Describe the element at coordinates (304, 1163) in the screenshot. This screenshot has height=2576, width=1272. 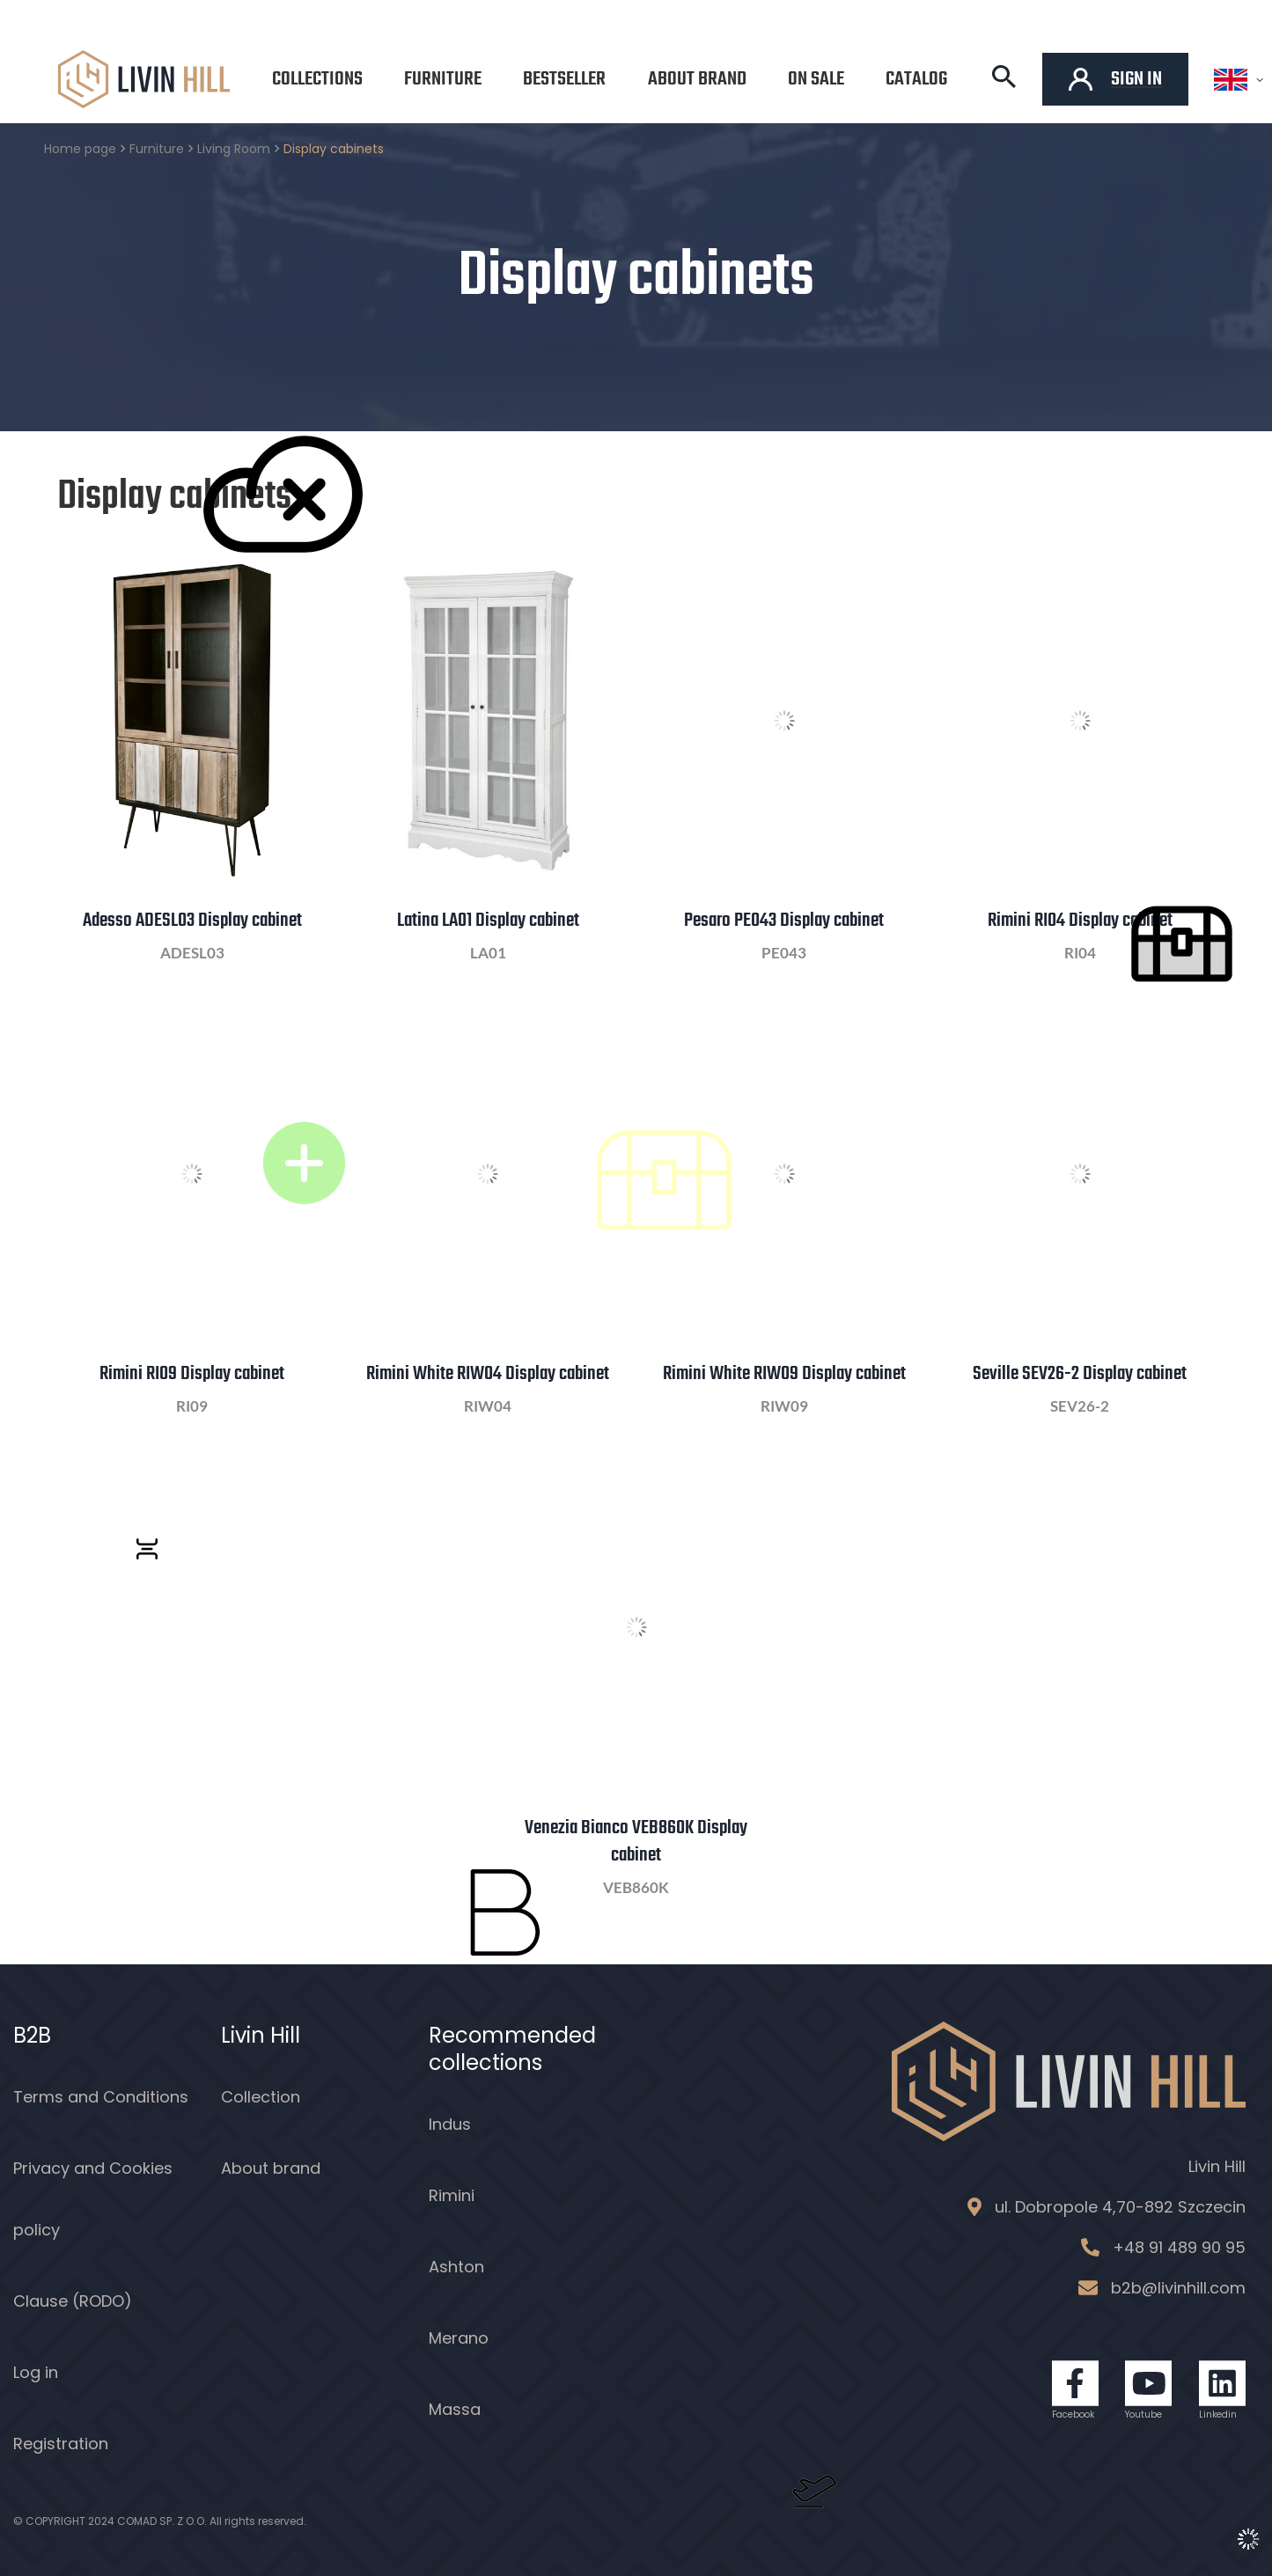
I see `add a new item` at that location.